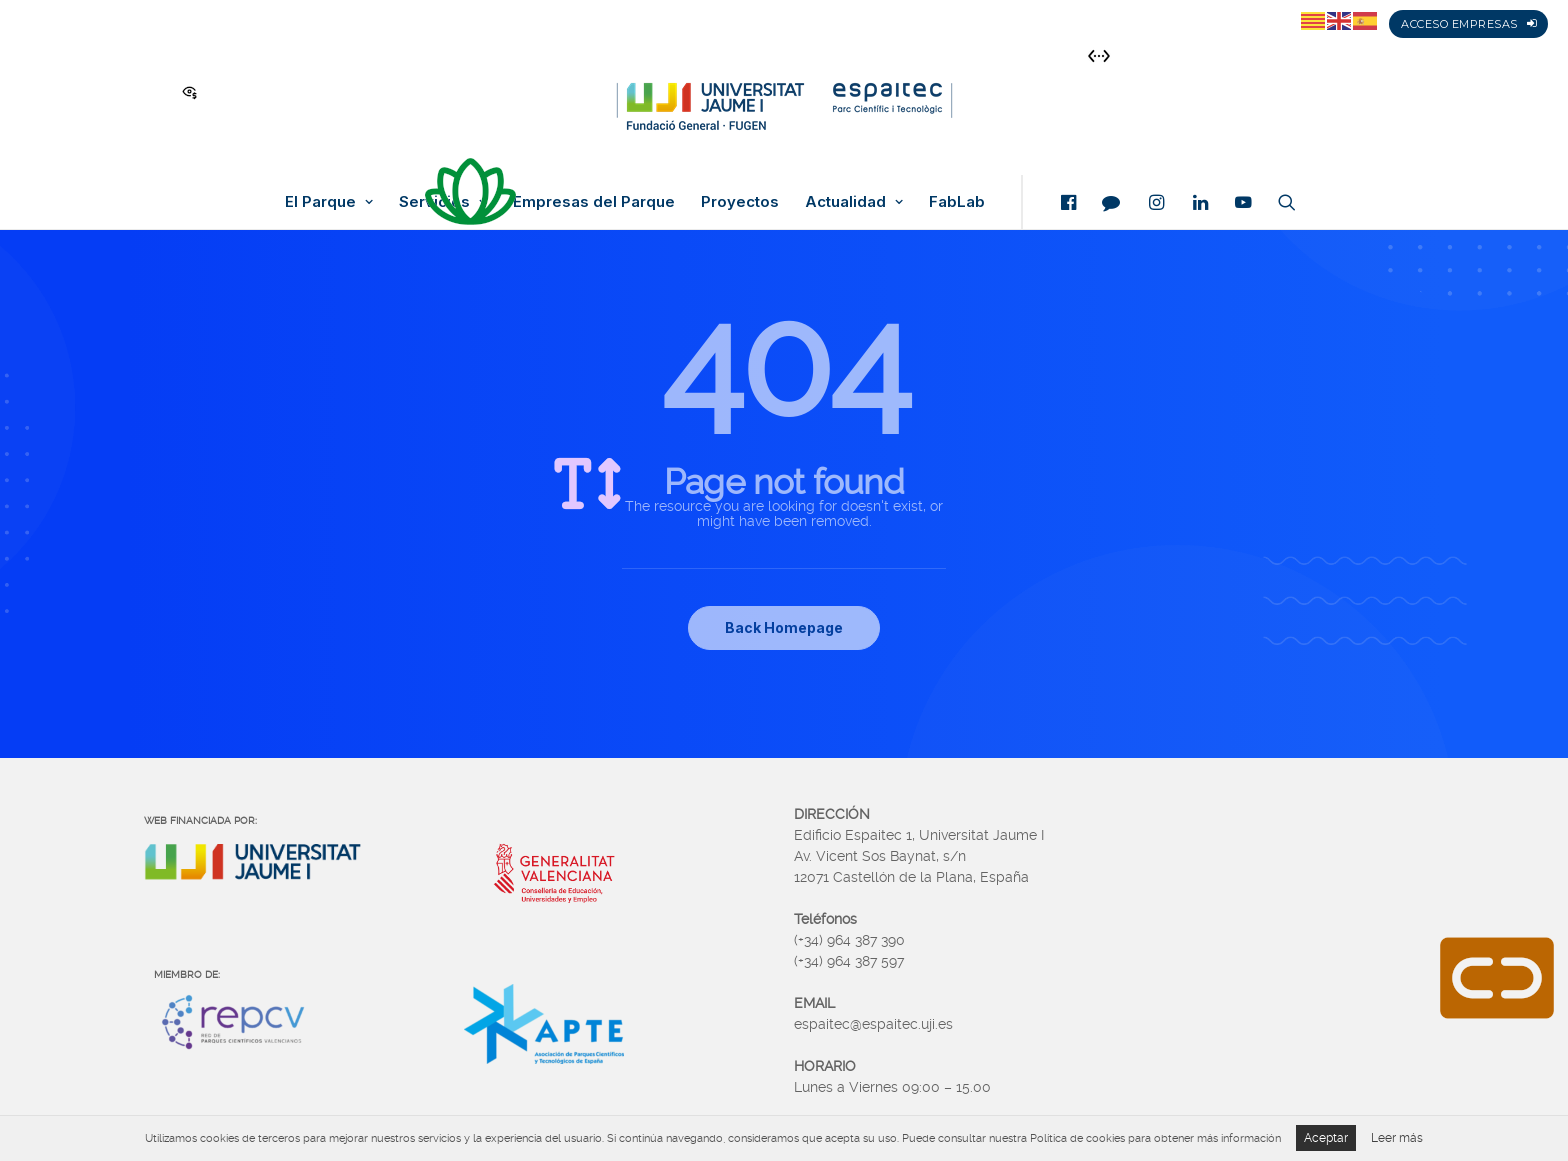  Describe the element at coordinates (189, 91) in the screenshot. I see `view pricing or cost details` at that location.